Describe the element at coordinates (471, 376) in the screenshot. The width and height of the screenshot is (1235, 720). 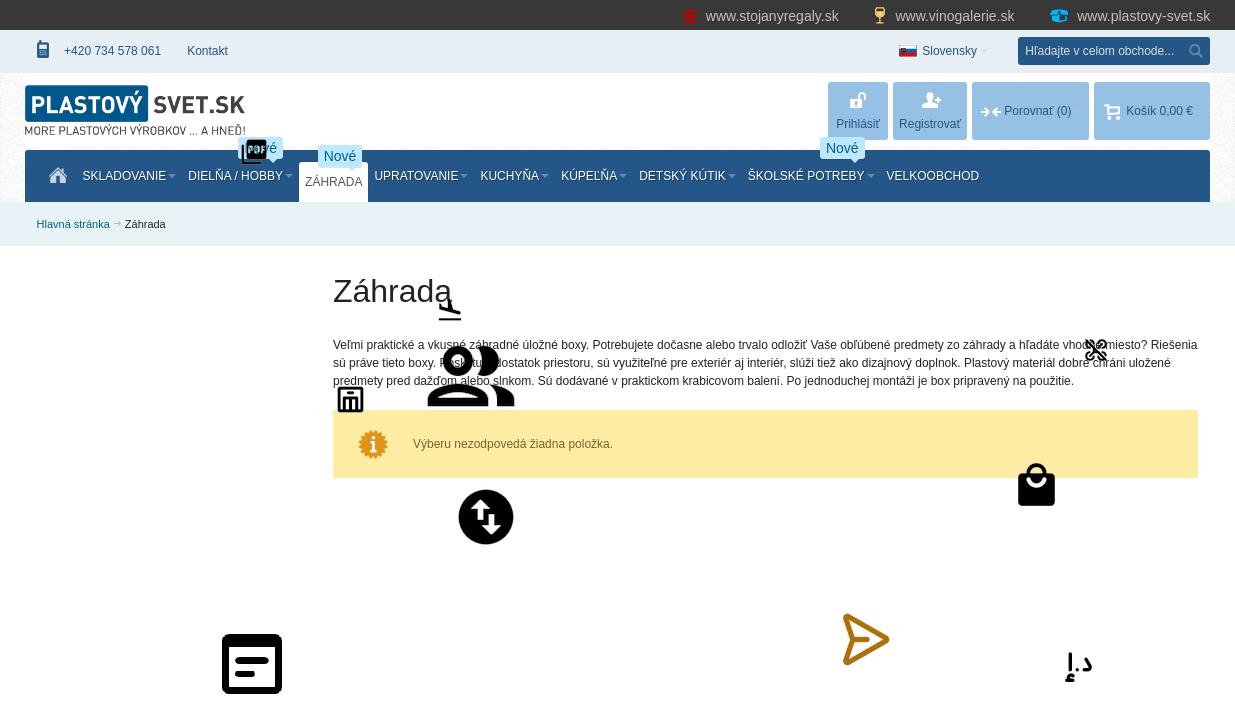
I see `view contacts or people list` at that location.